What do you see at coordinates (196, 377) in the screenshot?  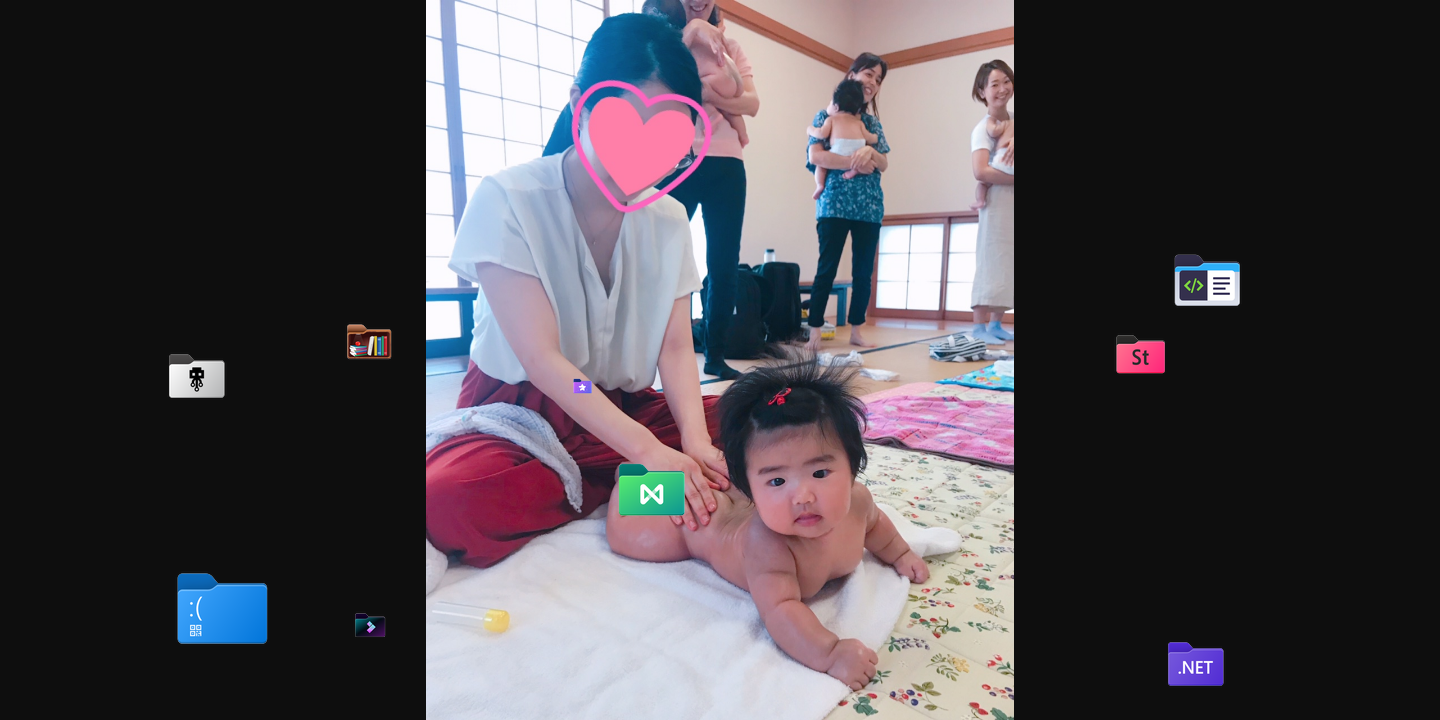 I see `folder containing USB security testing tools` at bounding box center [196, 377].